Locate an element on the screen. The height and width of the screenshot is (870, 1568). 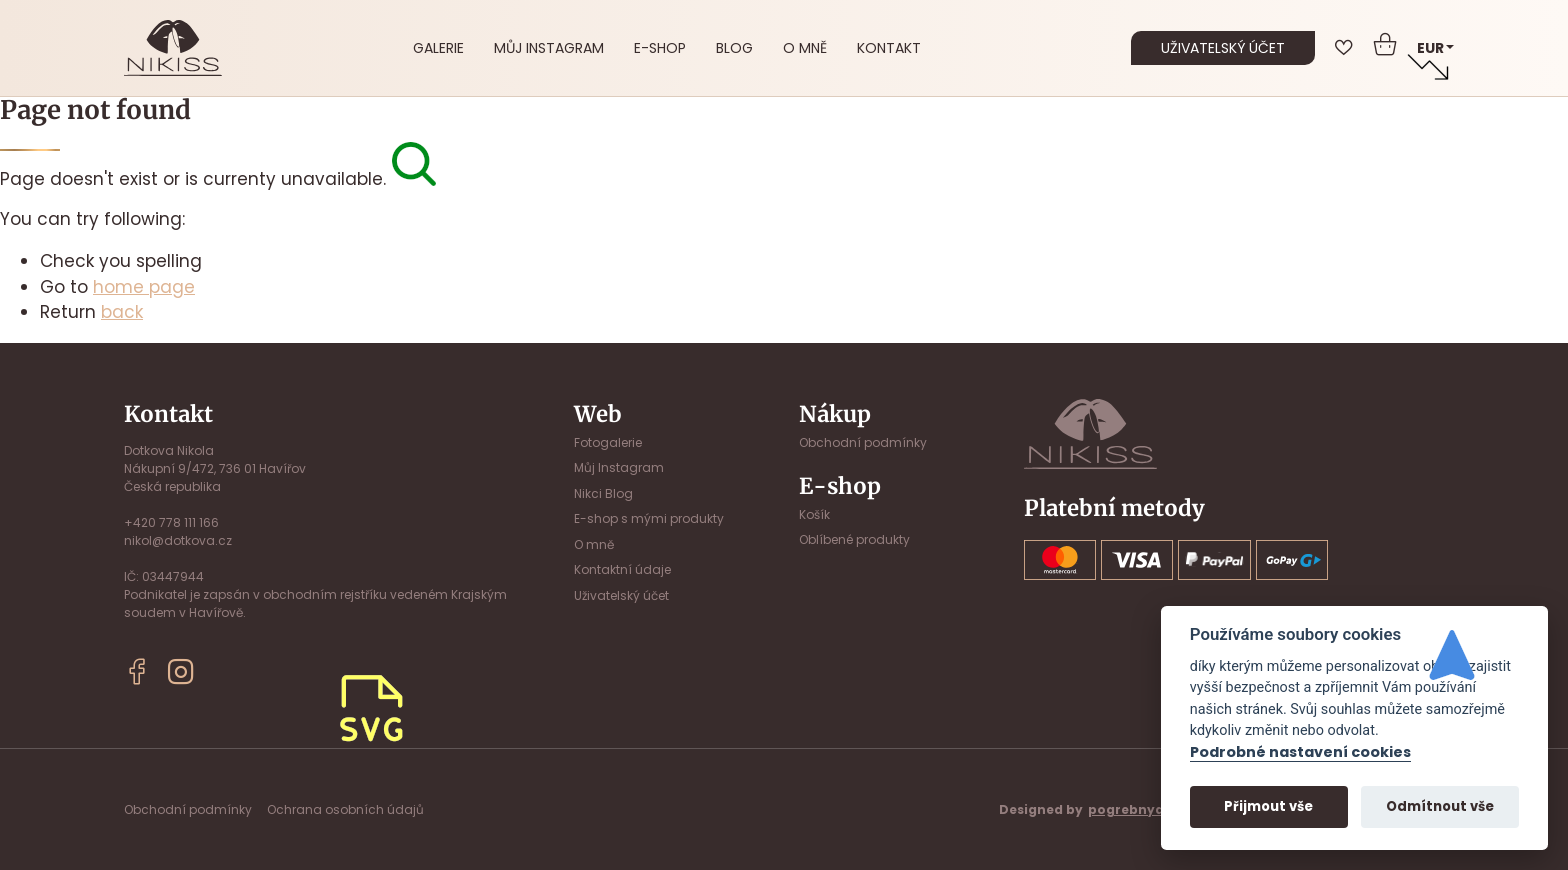
search for content or items is located at coordinates (414, 164).